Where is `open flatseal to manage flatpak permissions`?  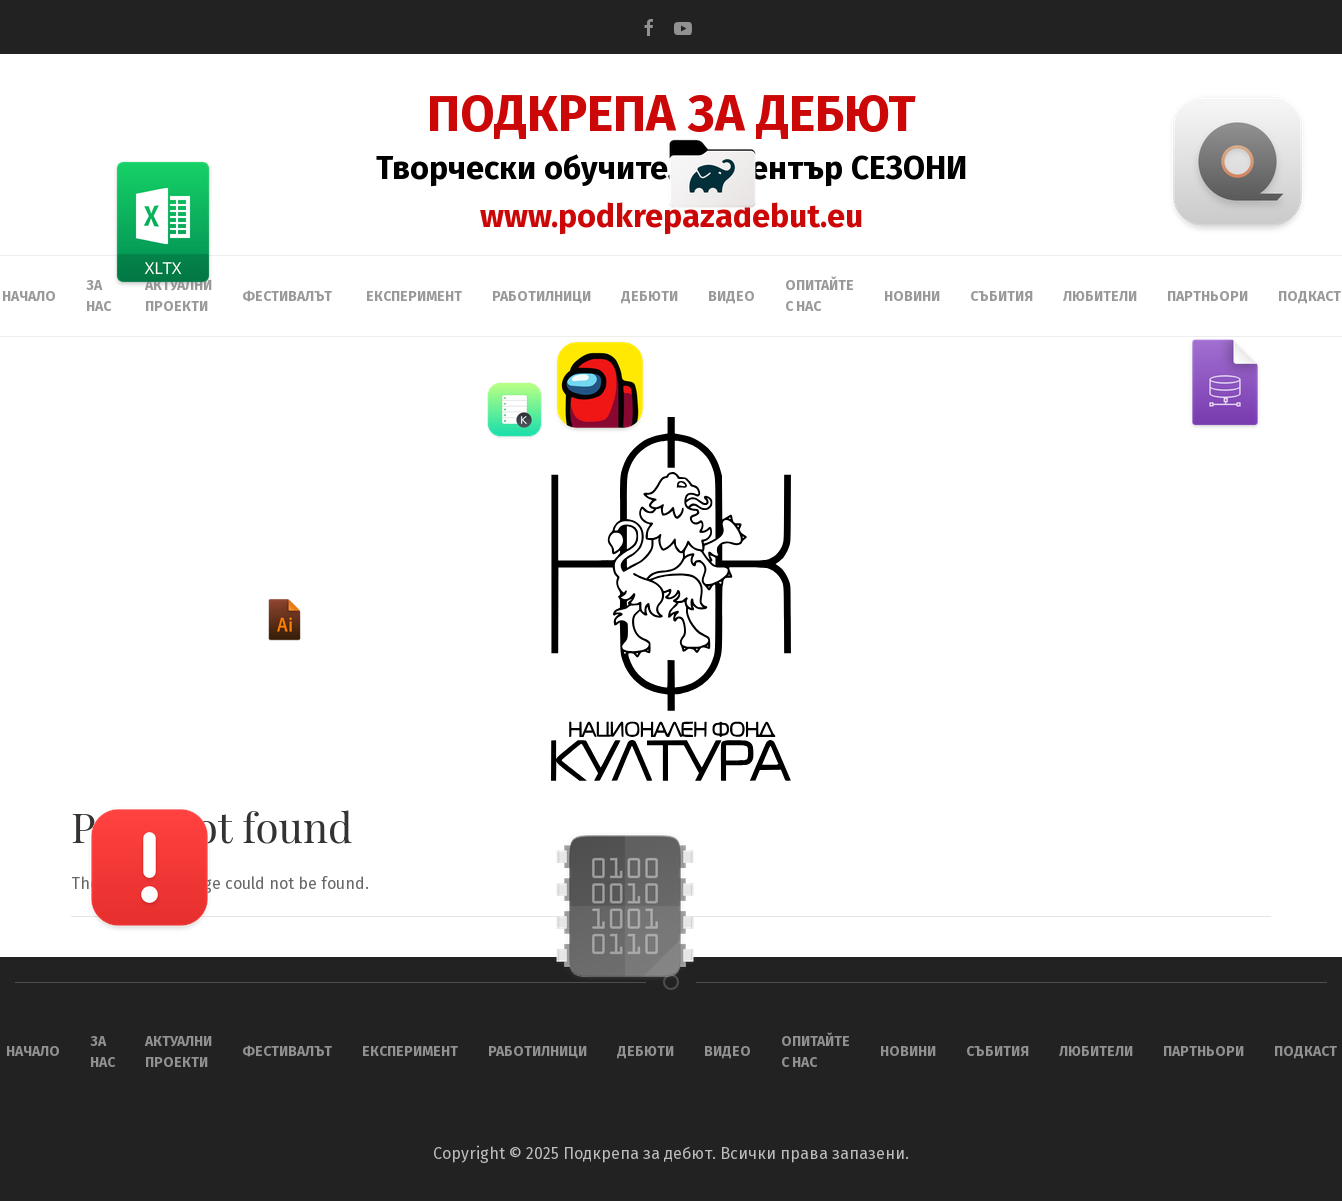
open flatseal to manage flatpak permissions is located at coordinates (1237, 161).